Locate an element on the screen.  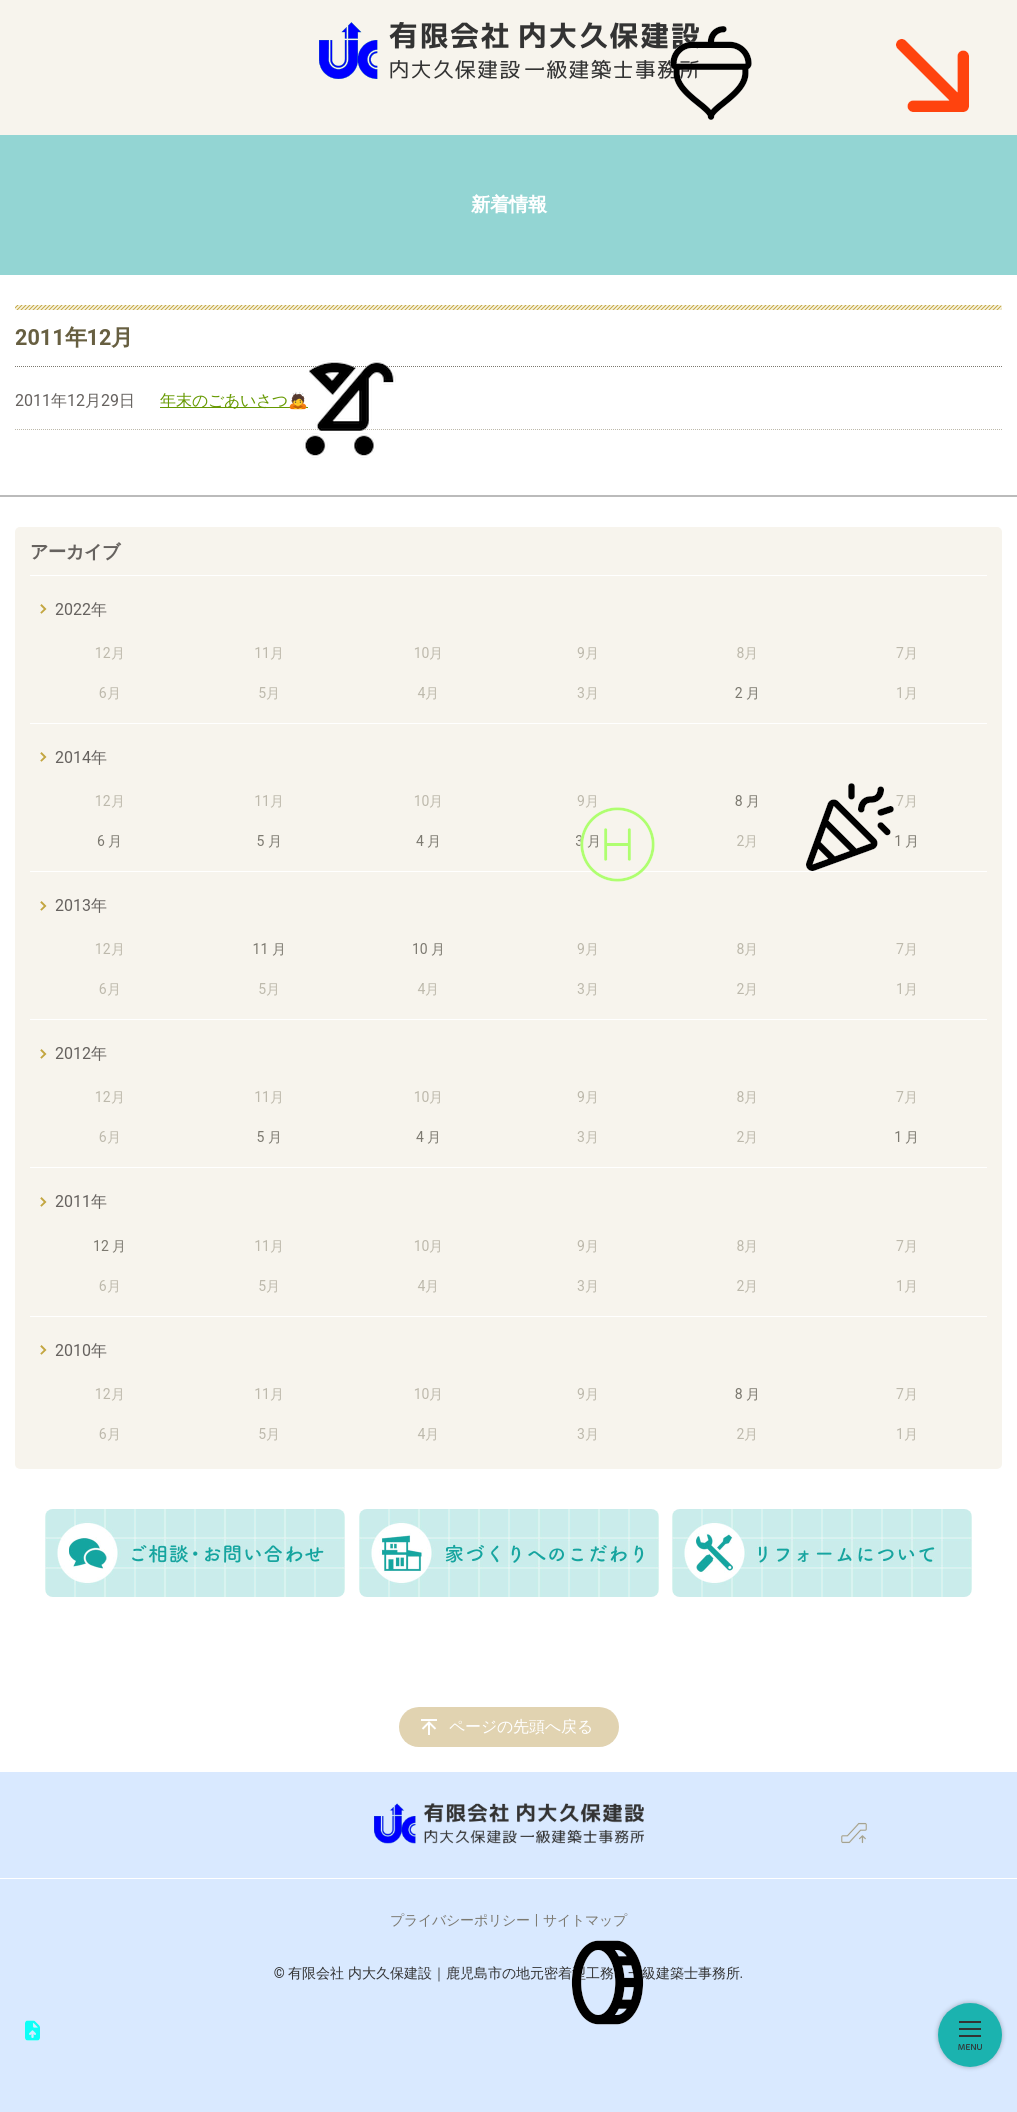
view your coin balance or currency is located at coordinates (607, 1982).